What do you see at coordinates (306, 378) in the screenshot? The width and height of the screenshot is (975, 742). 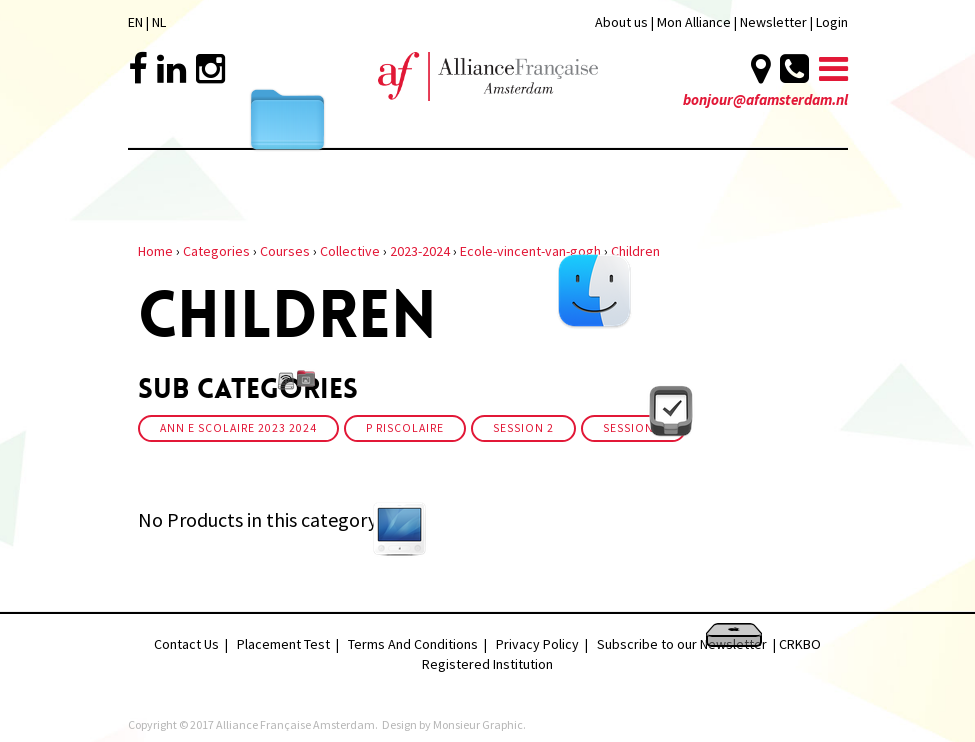 I see `open pictures folder` at bounding box center [306, 378].